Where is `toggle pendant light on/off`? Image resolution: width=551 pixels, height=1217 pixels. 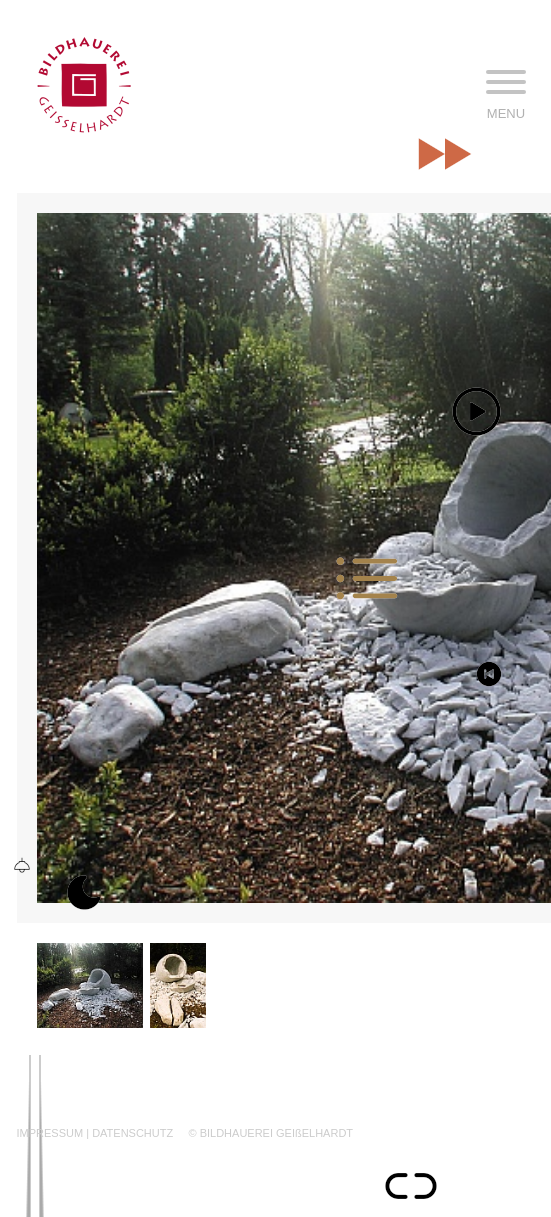 toggle pendant light on/off is located at coordinates (22, 866).